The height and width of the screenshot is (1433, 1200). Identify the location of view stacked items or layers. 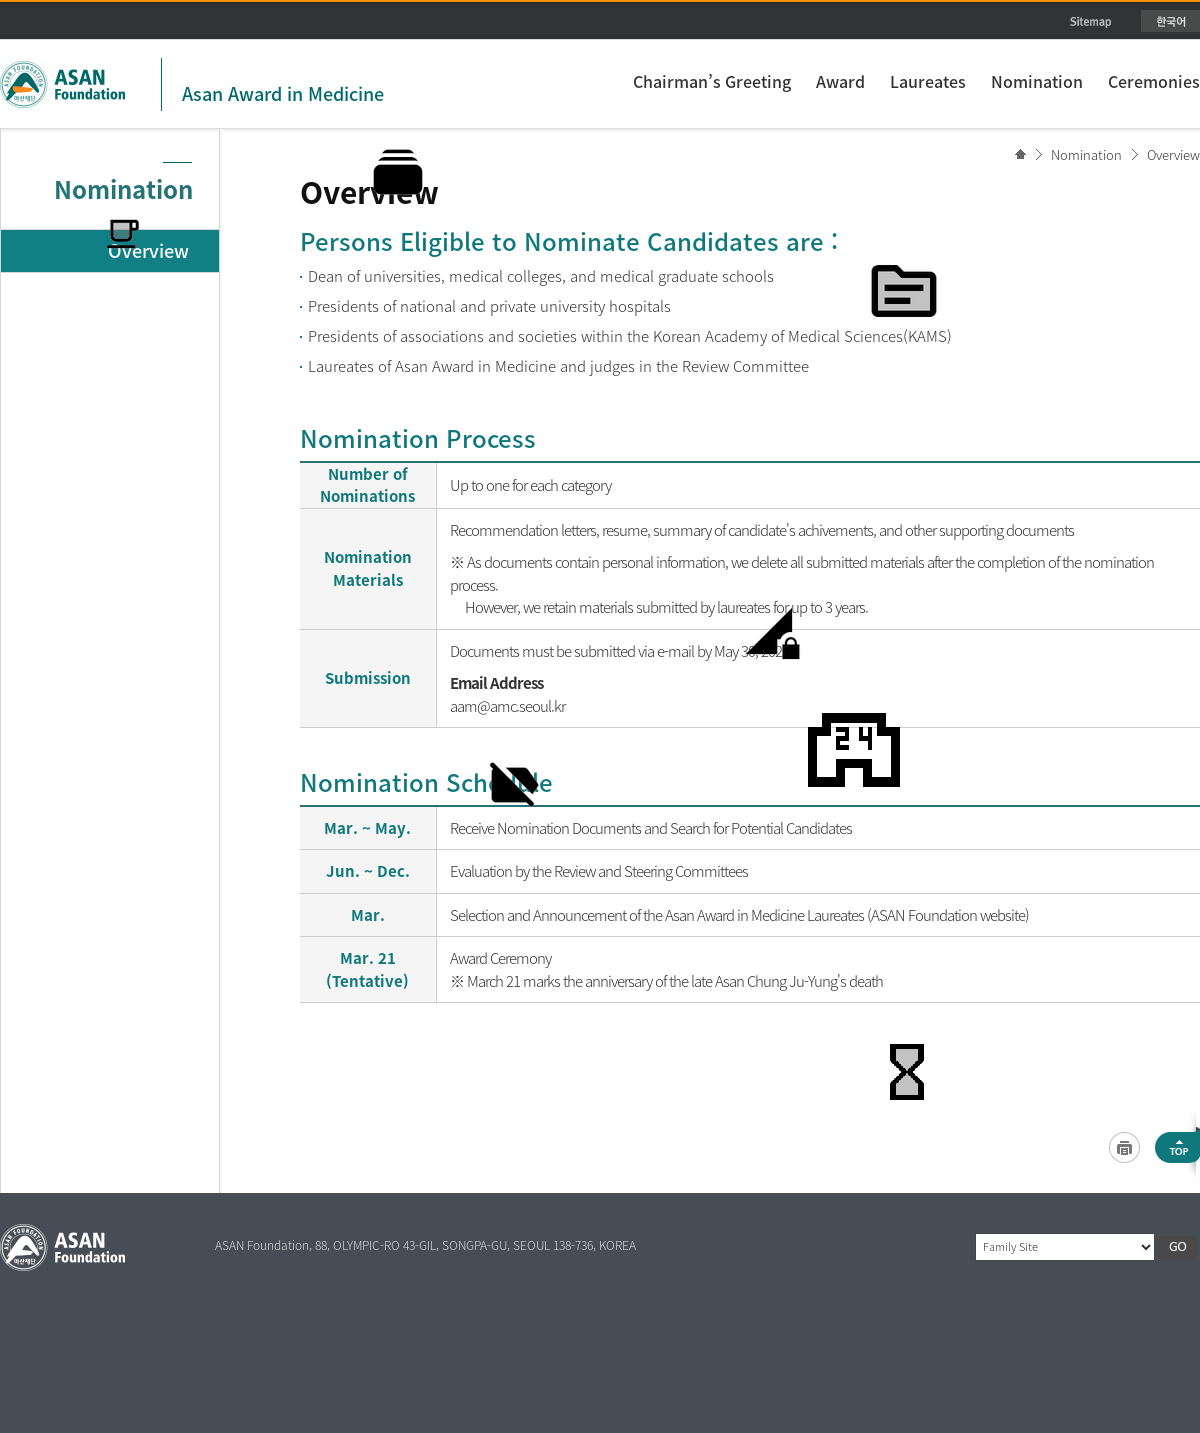
(398, 172).